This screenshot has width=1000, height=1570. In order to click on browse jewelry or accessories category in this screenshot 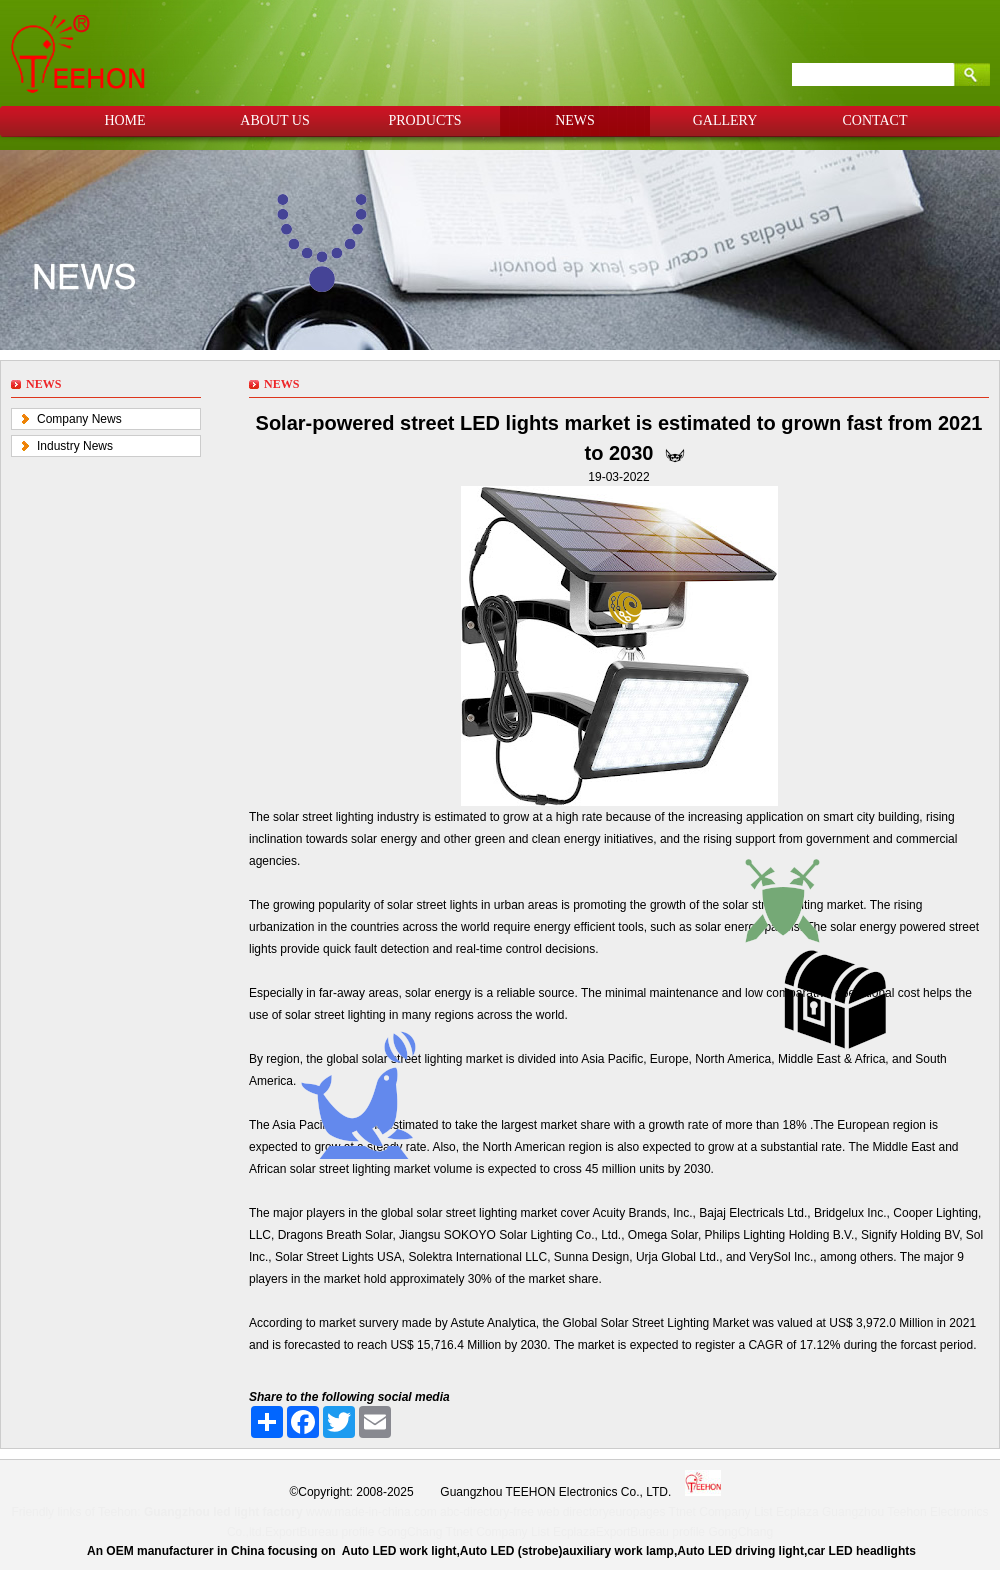, I will do `click(322, 243)`.